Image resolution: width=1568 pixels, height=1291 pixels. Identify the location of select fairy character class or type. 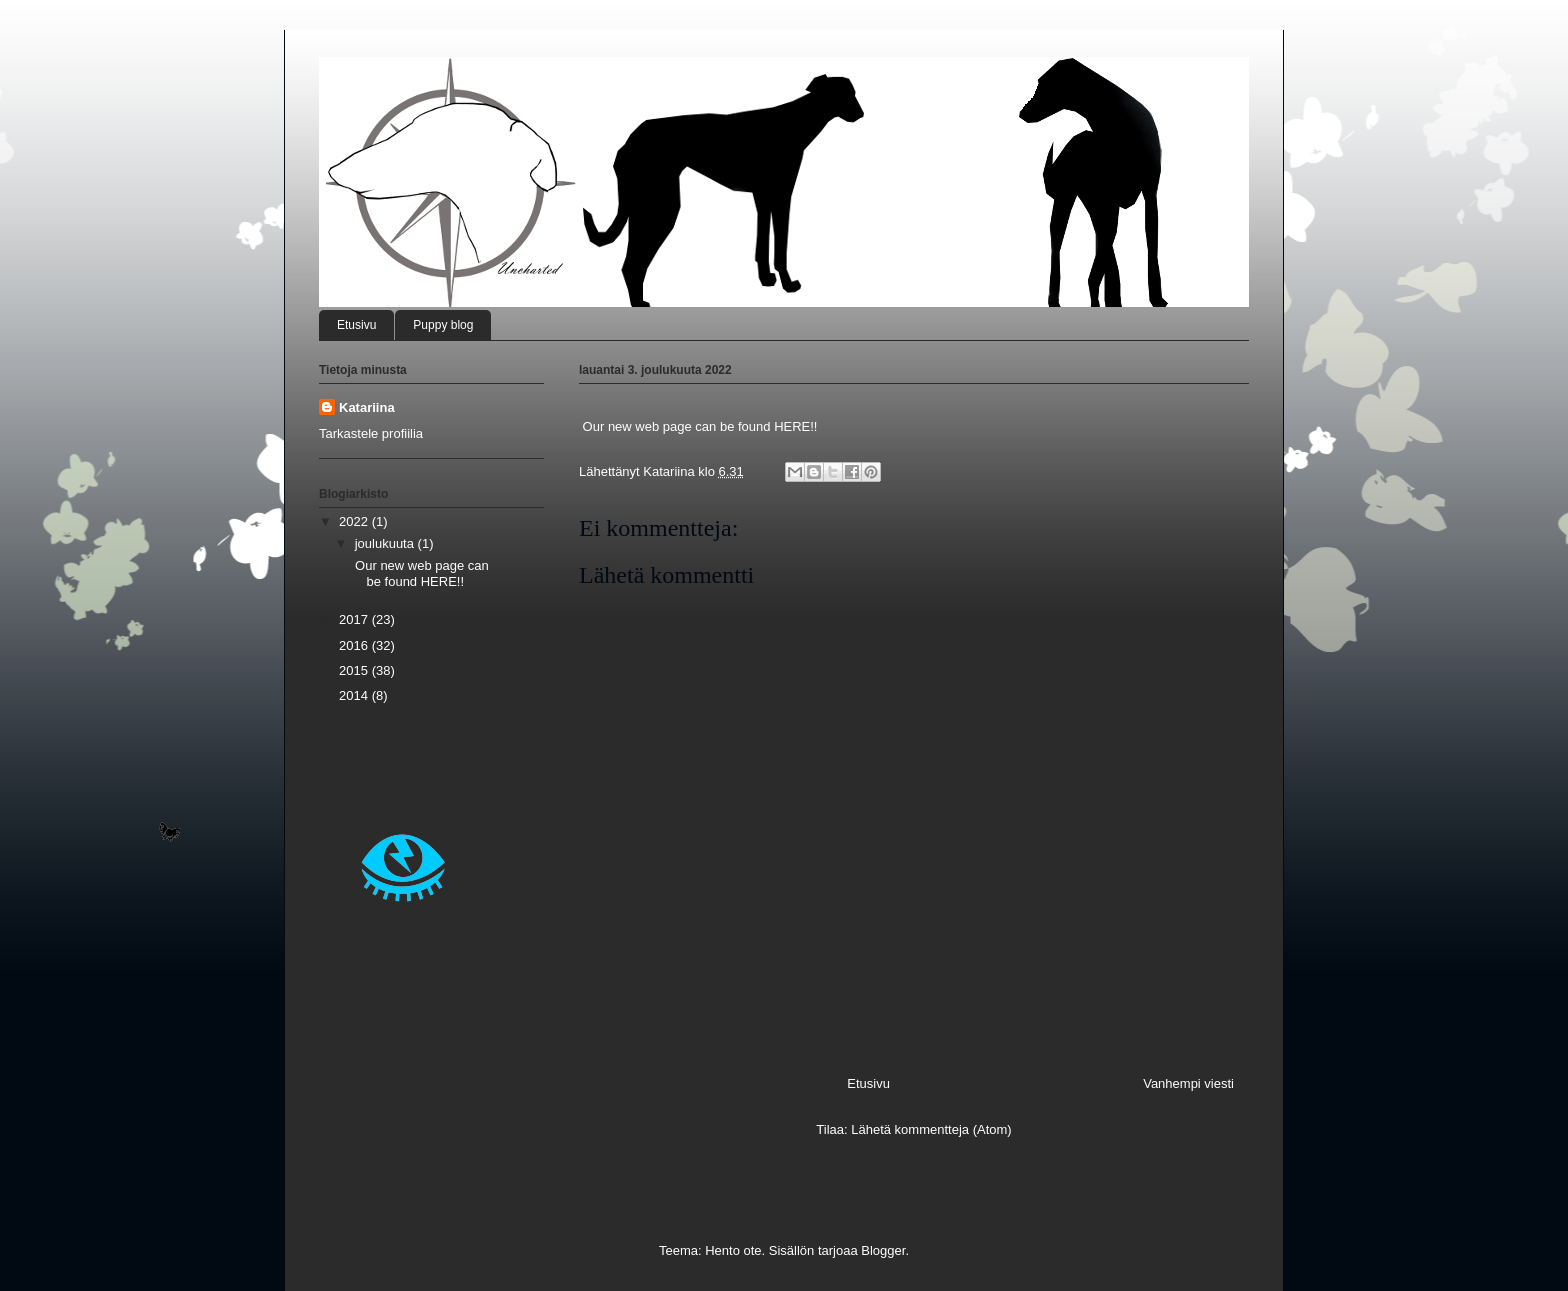
(170, 832).